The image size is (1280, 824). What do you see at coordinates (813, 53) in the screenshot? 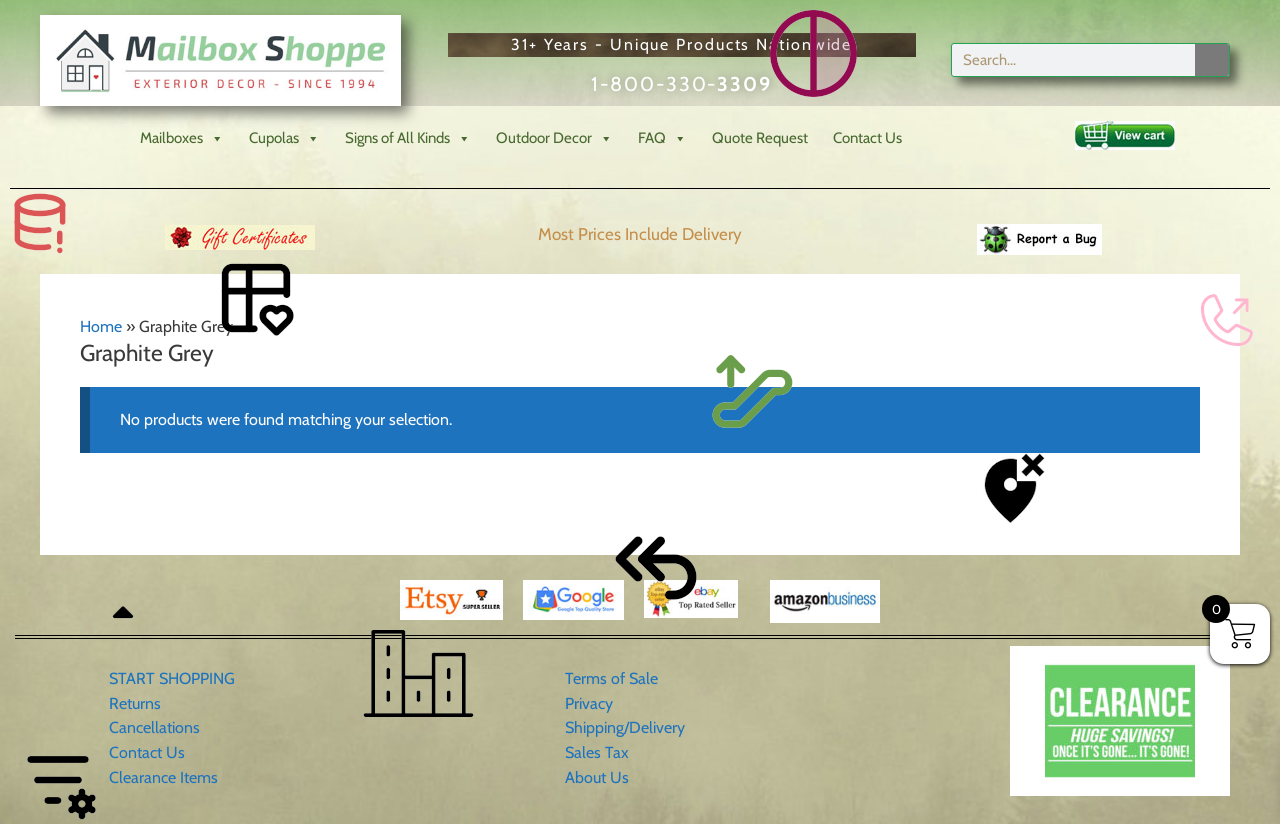
I see `toggle between light and dark mode` at bounding box center [813, 53].